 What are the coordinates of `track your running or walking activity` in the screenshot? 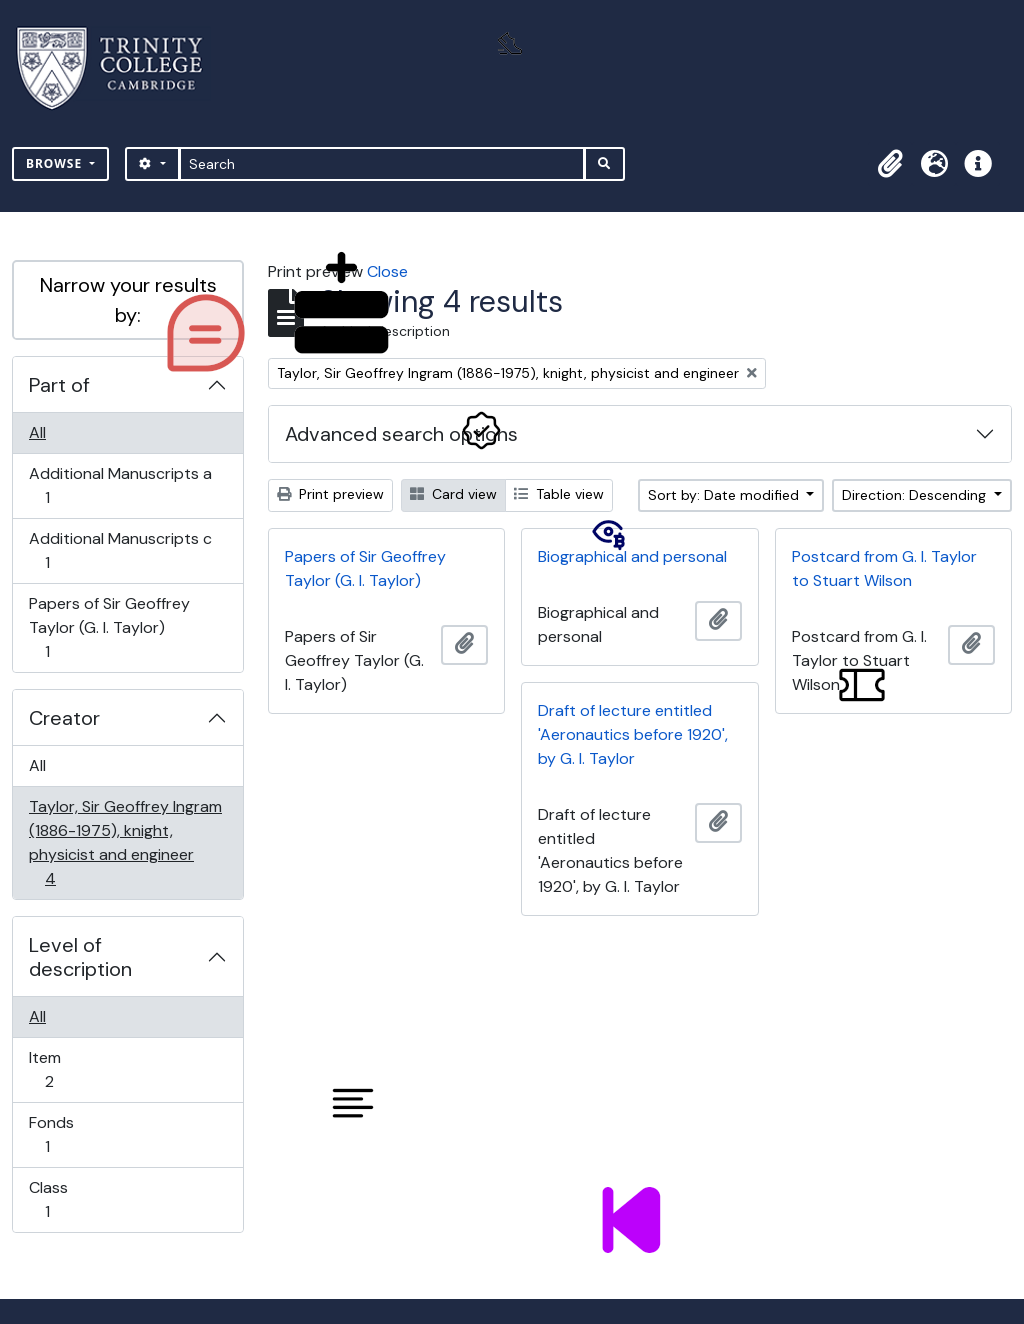 It's located at (509, 44).